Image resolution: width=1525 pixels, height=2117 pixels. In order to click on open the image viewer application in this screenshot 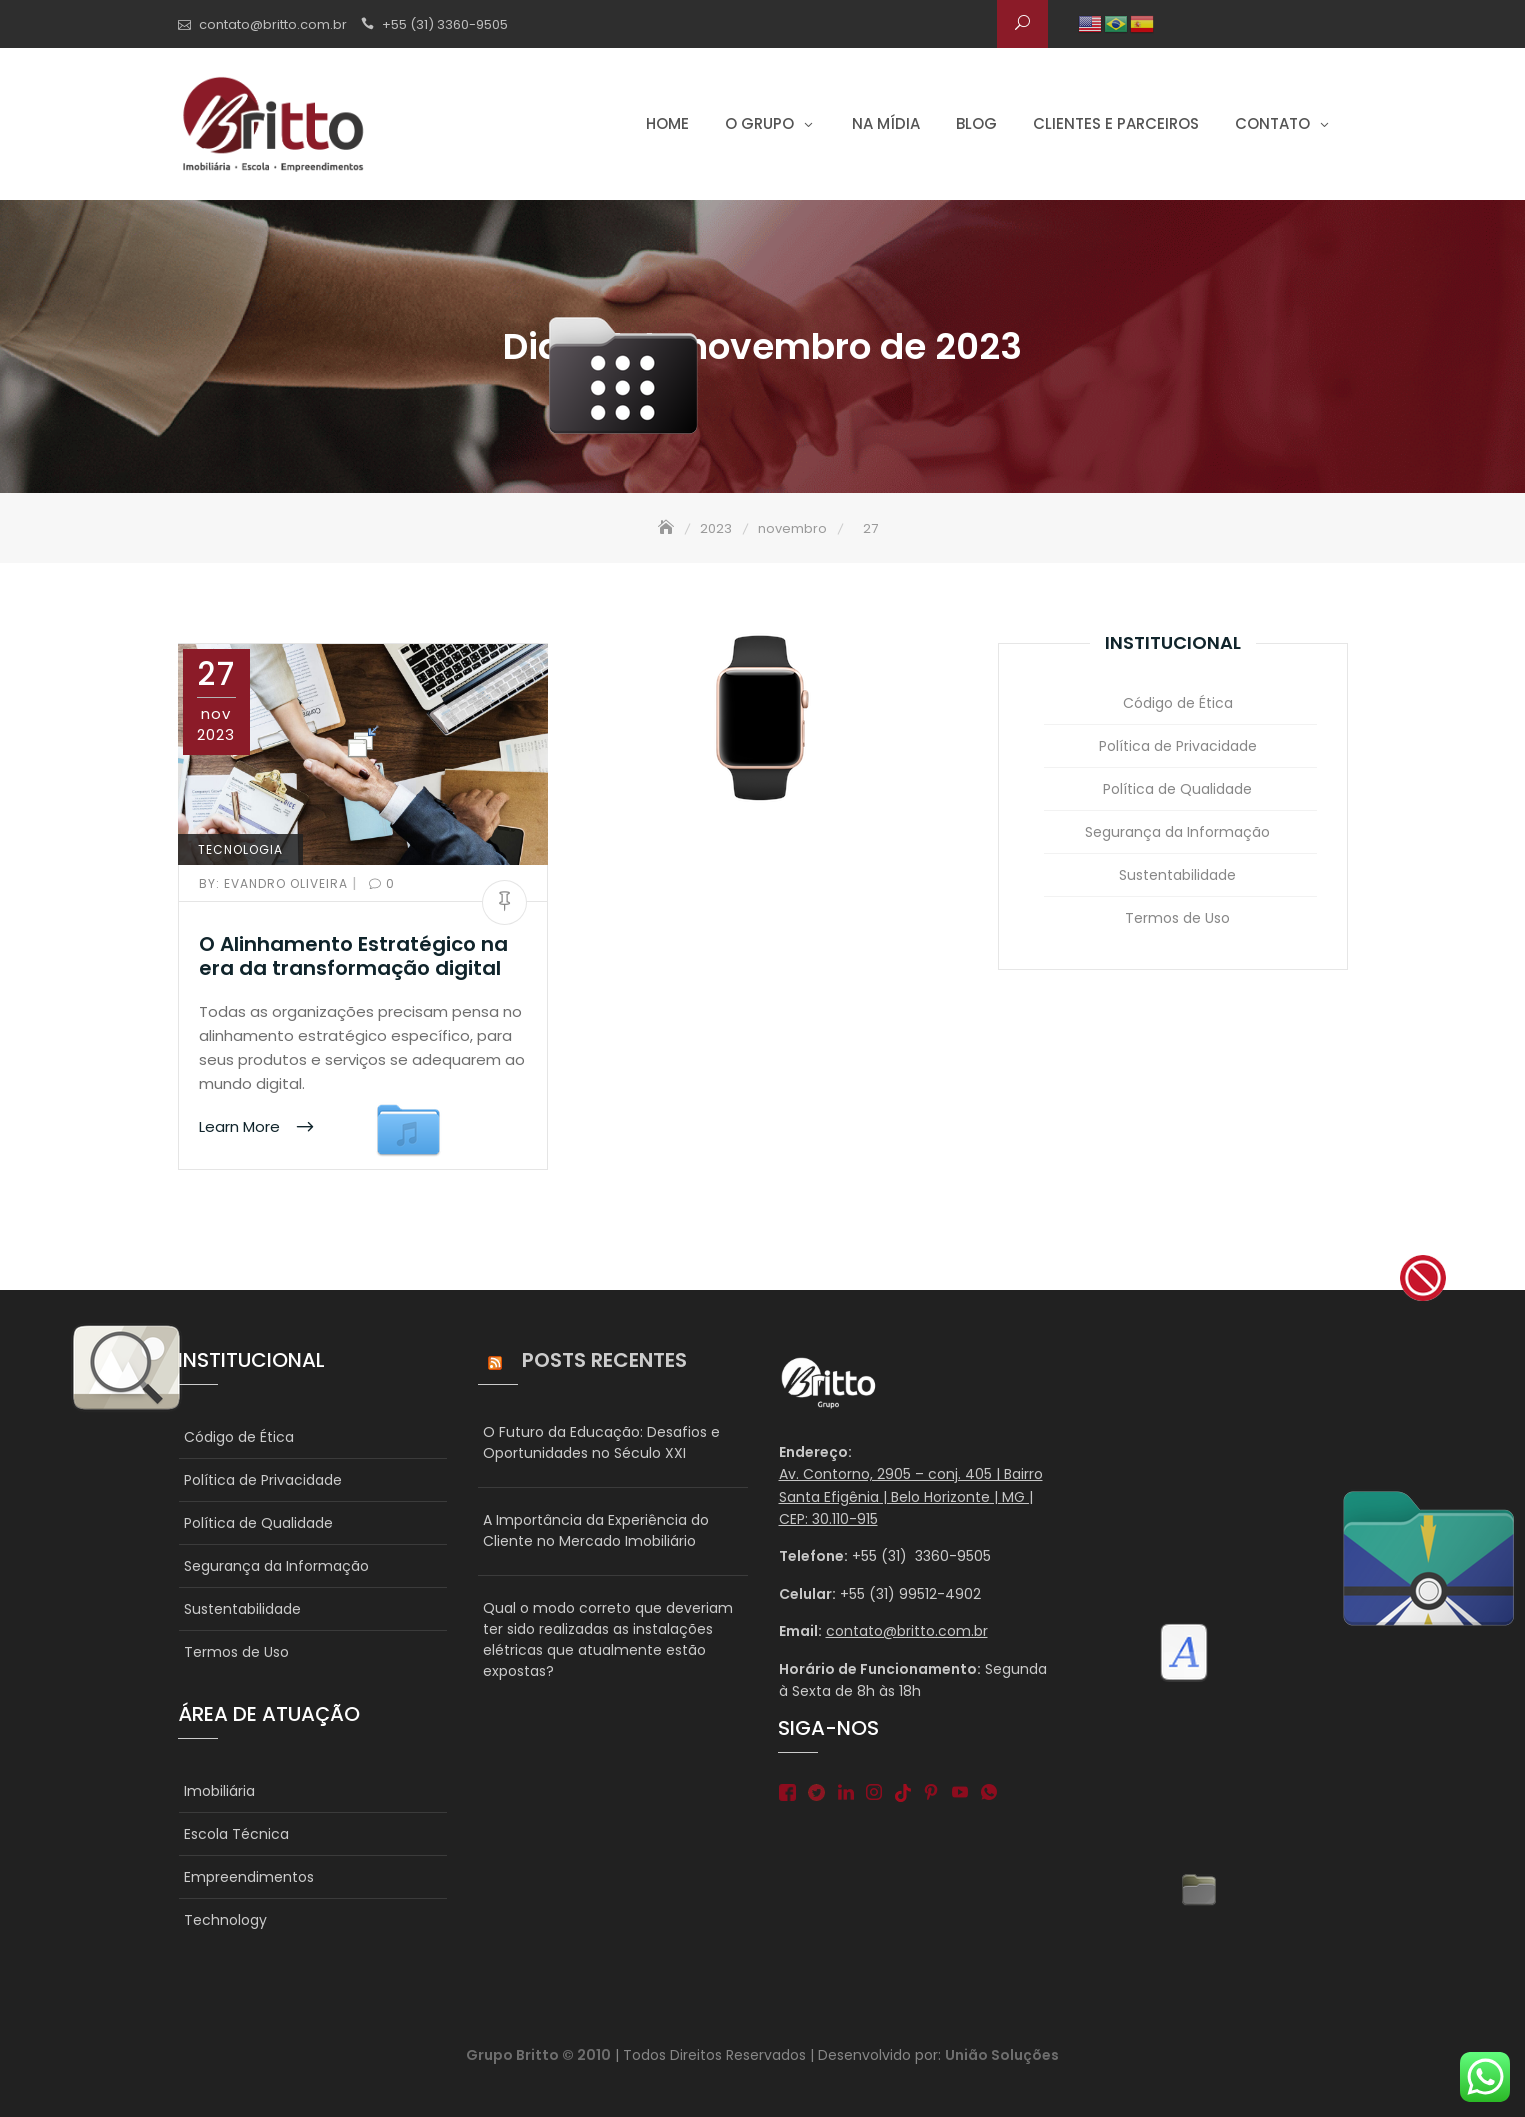, I will do `click(126, 1367)`.